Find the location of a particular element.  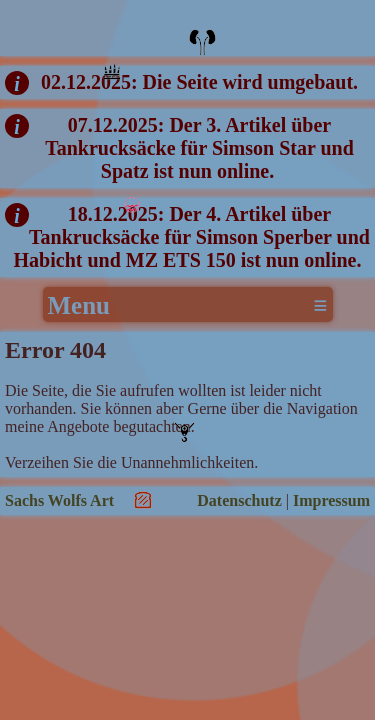

indicates ocean or maritime game mode is located at coordinates (132, 205).